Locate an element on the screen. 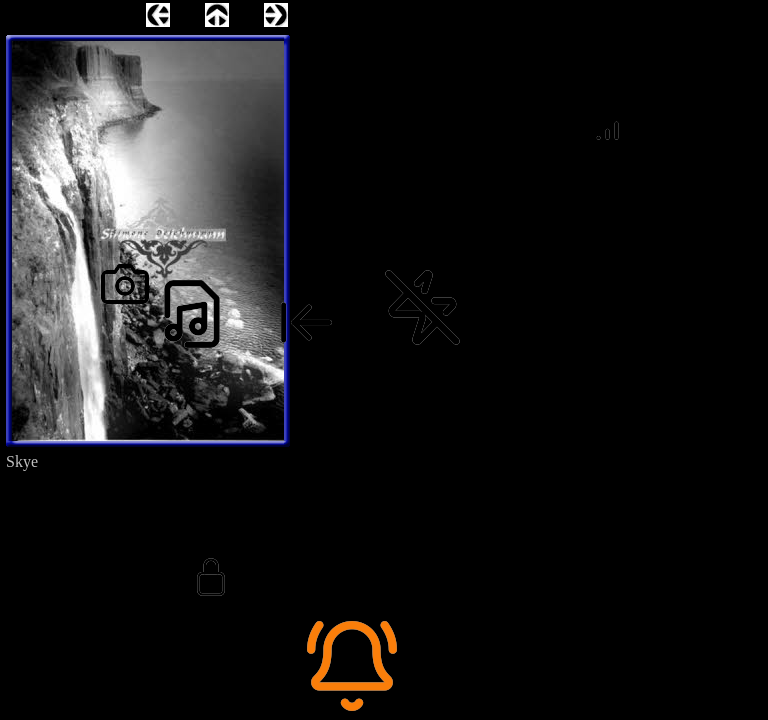 The image size is (768, 720). navigate to the beginning of content is located at coordinates (306, 322).